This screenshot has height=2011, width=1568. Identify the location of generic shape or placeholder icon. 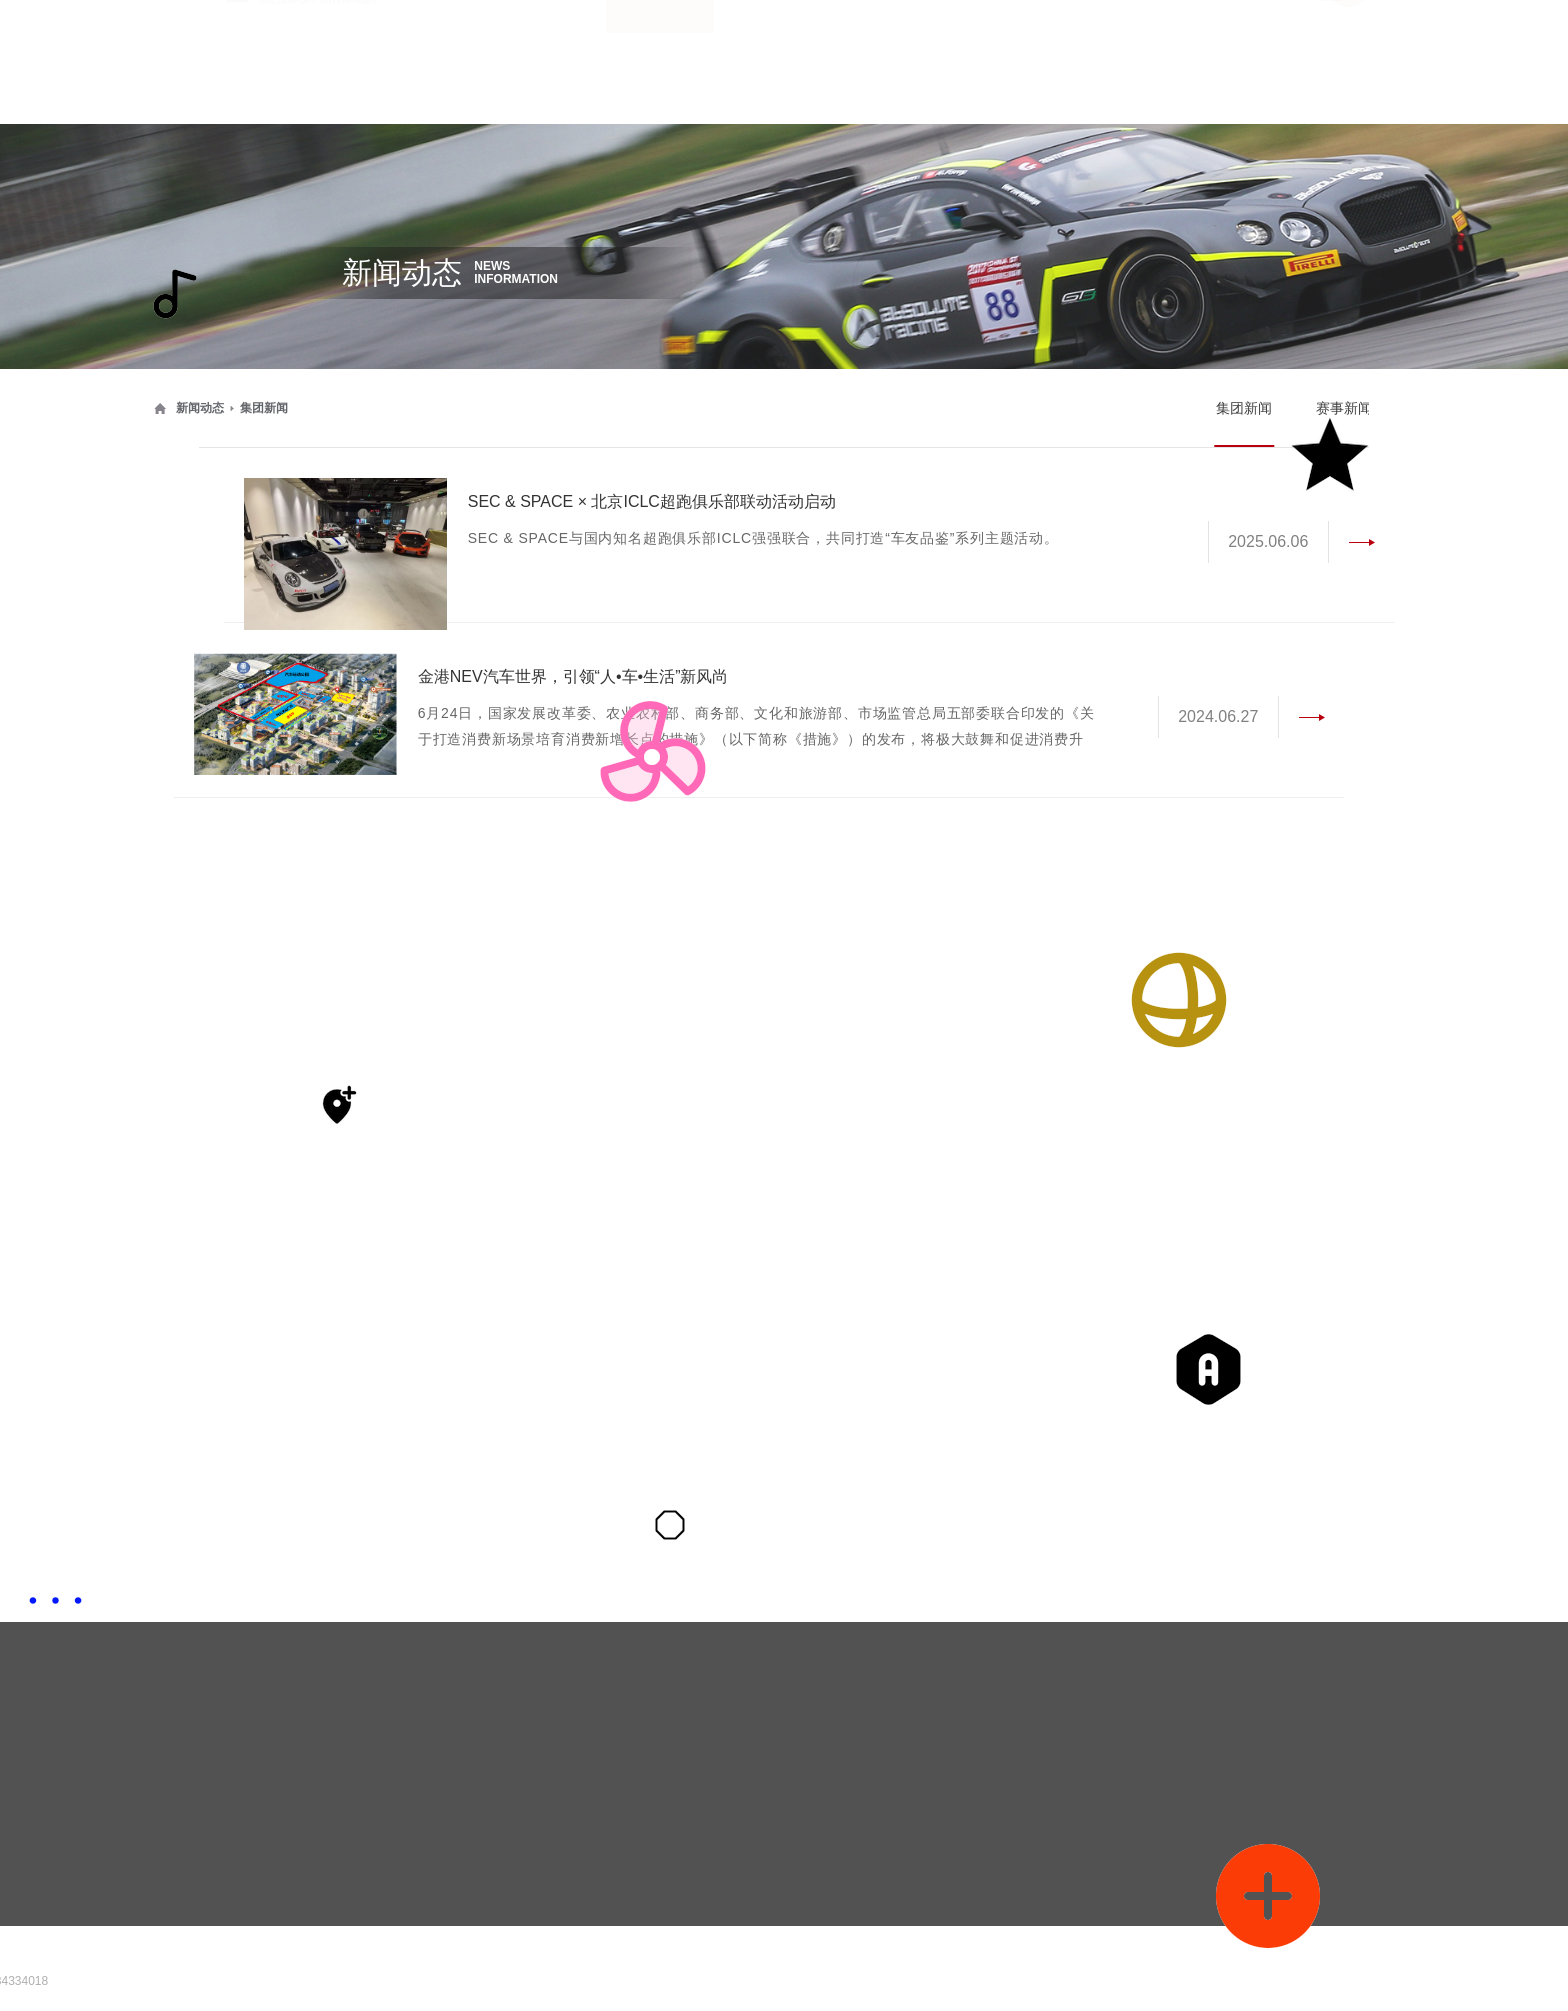
(670, 1525).